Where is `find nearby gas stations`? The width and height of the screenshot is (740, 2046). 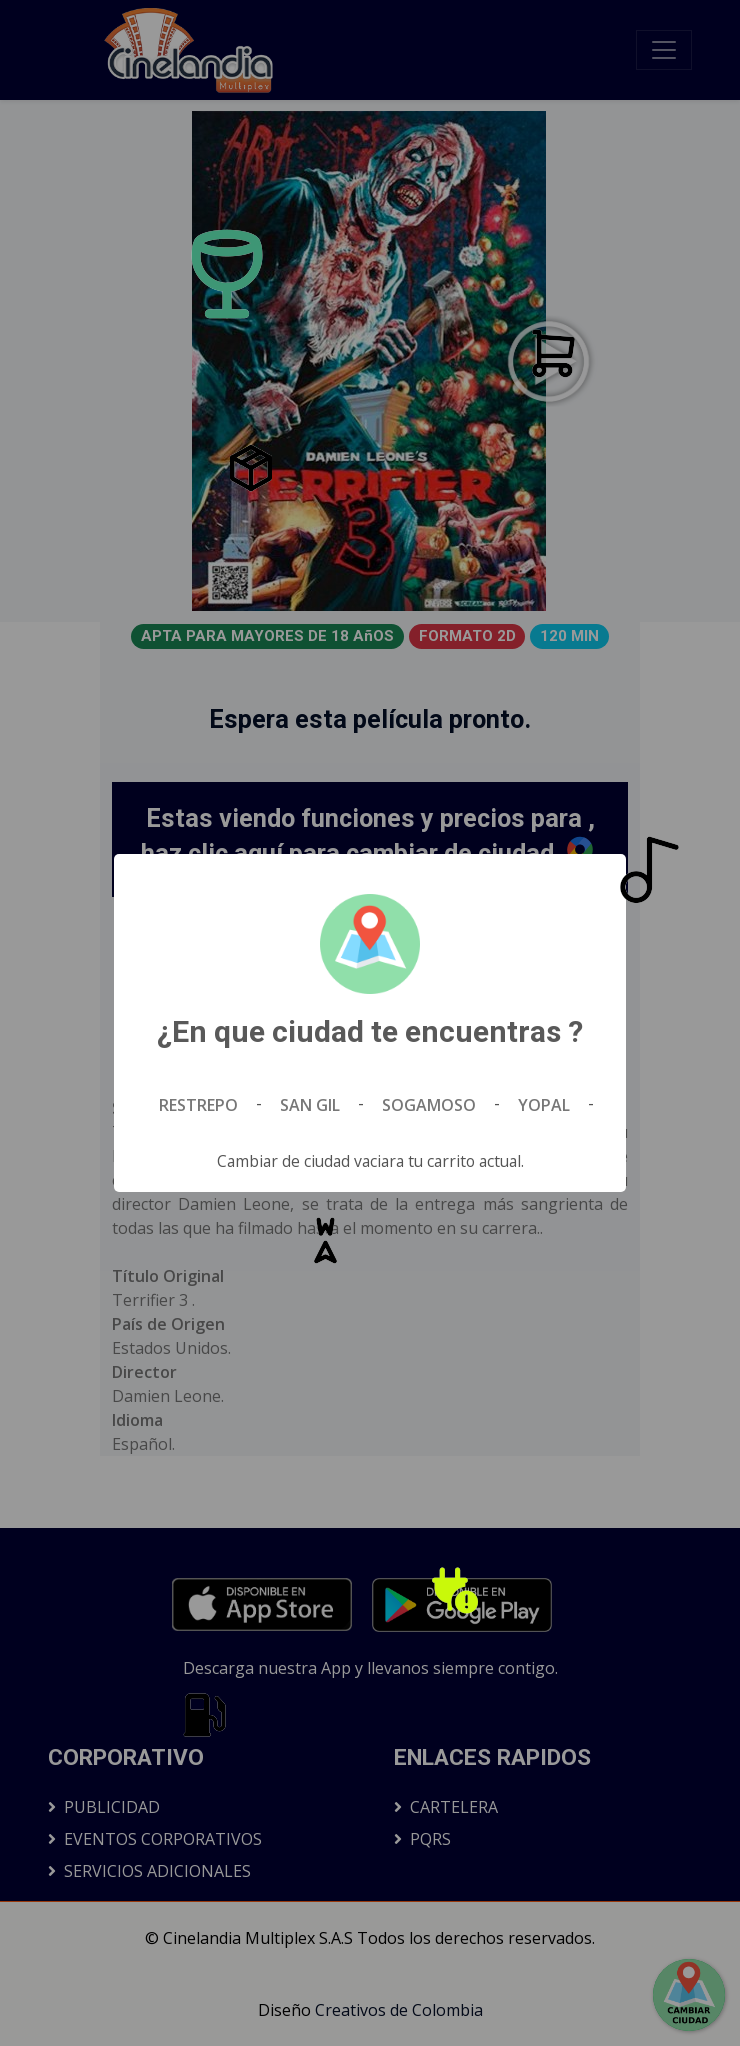
find nearby gas stations is located at coordinates (204, 1715).